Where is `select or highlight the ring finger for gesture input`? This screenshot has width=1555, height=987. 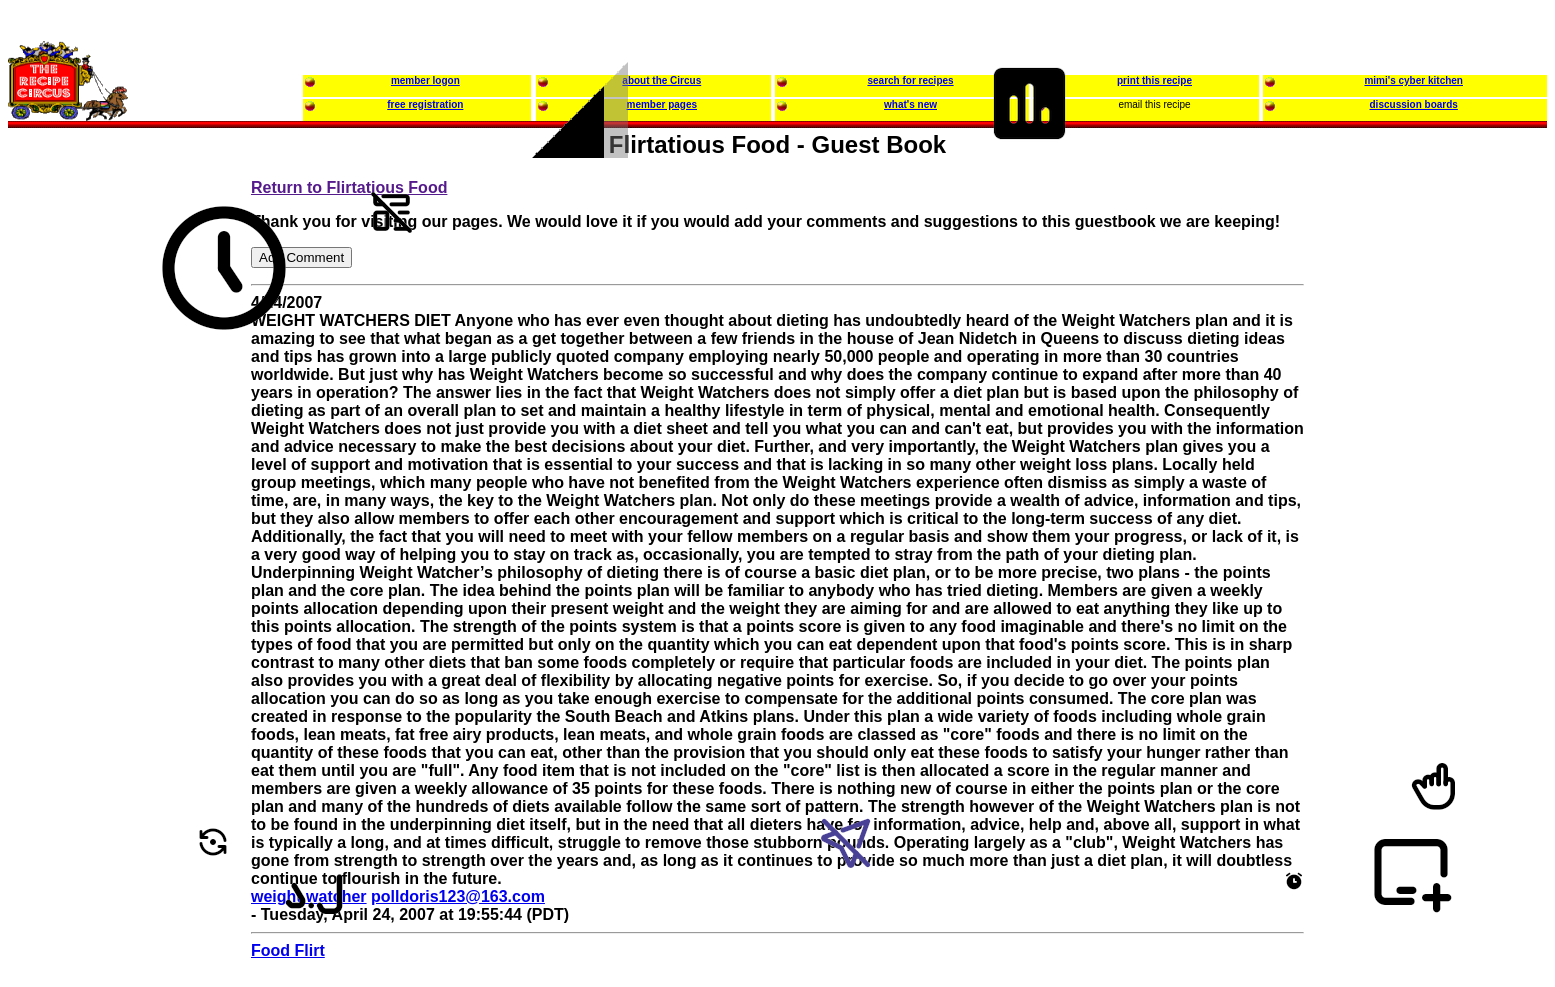 select or highlight the ring finger for gesture input is located at coordinates (1434, 784).